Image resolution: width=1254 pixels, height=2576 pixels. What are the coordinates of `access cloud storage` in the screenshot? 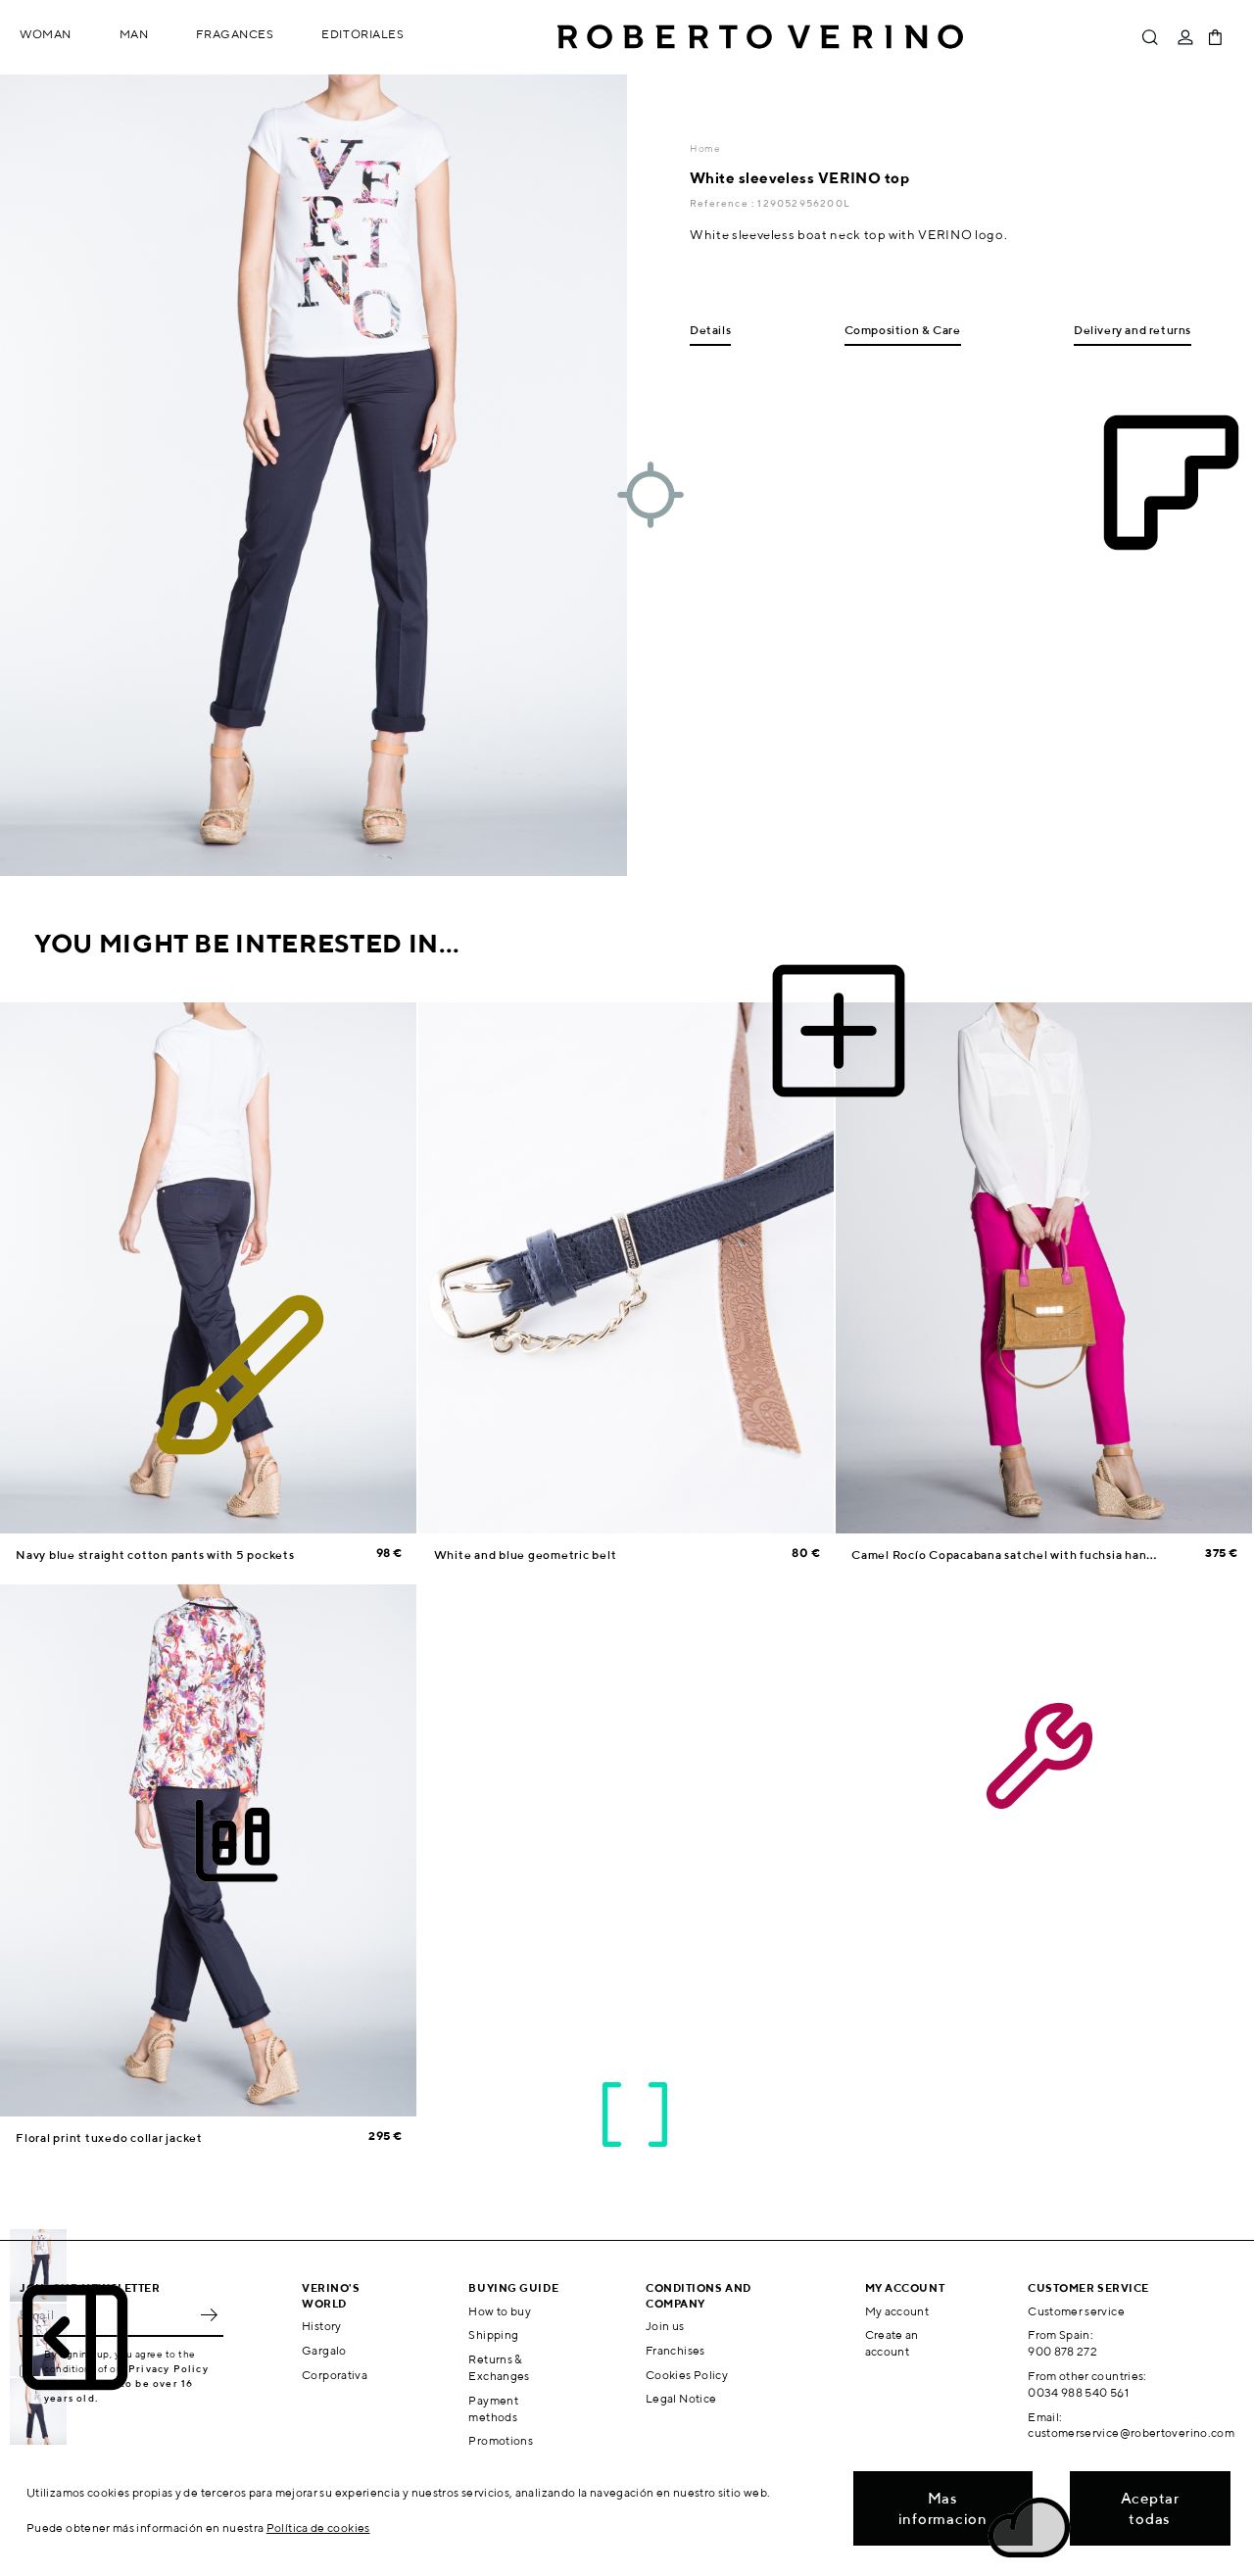 It's located at (1029, 2527).